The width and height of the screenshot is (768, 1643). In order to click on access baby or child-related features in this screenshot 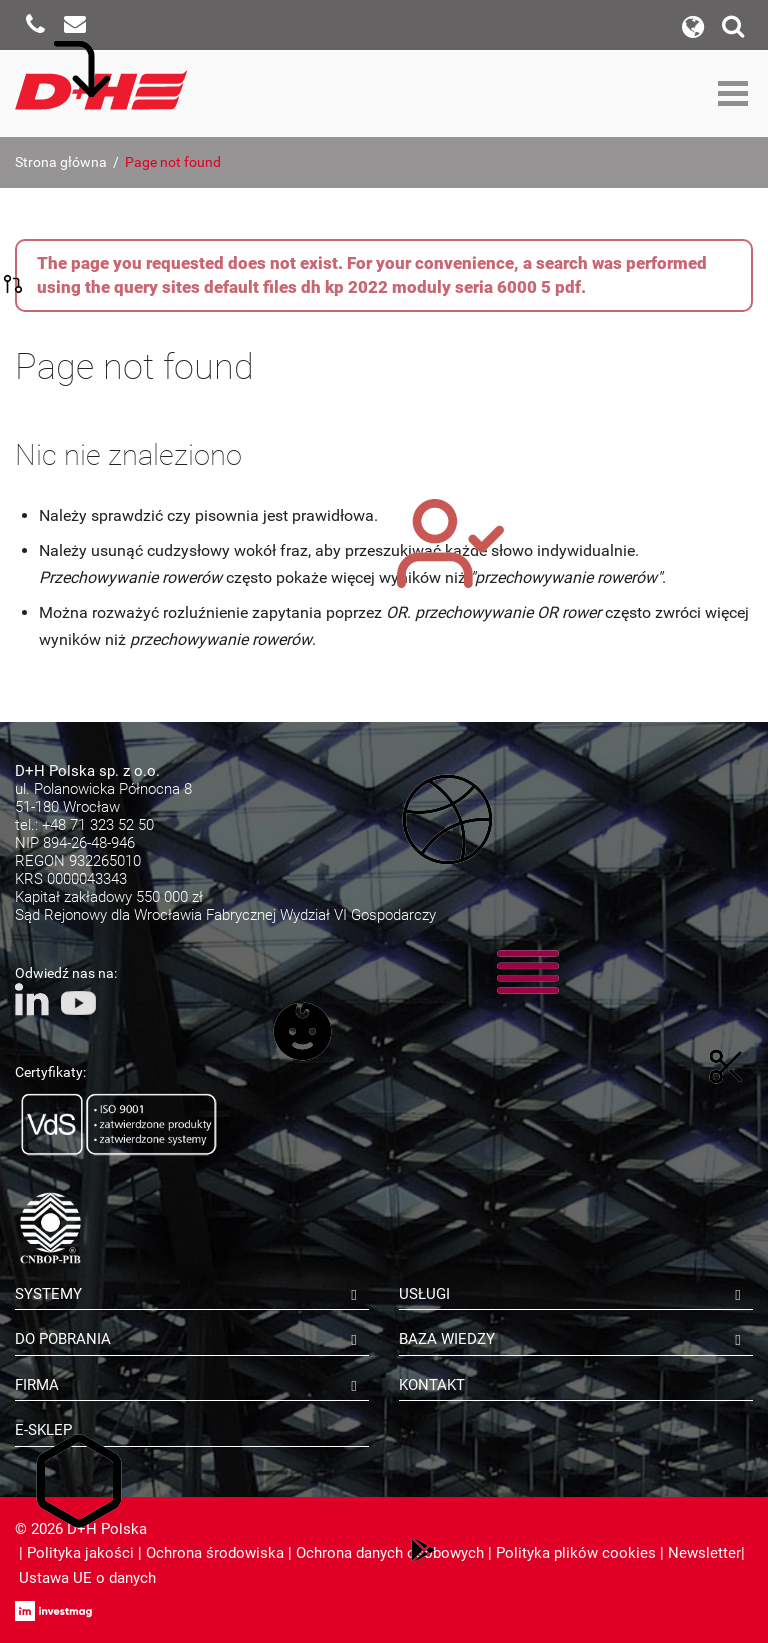, I will do `click(302, 1031)`.